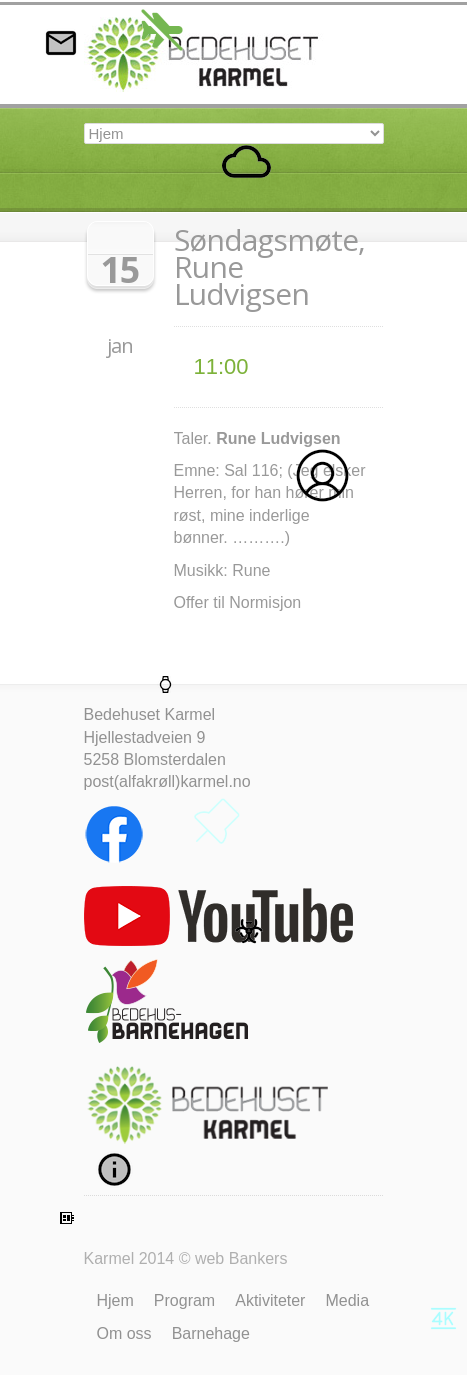 The image size is (467, 1375). I want to click on airplane mode is disabled, so click(162, 30).